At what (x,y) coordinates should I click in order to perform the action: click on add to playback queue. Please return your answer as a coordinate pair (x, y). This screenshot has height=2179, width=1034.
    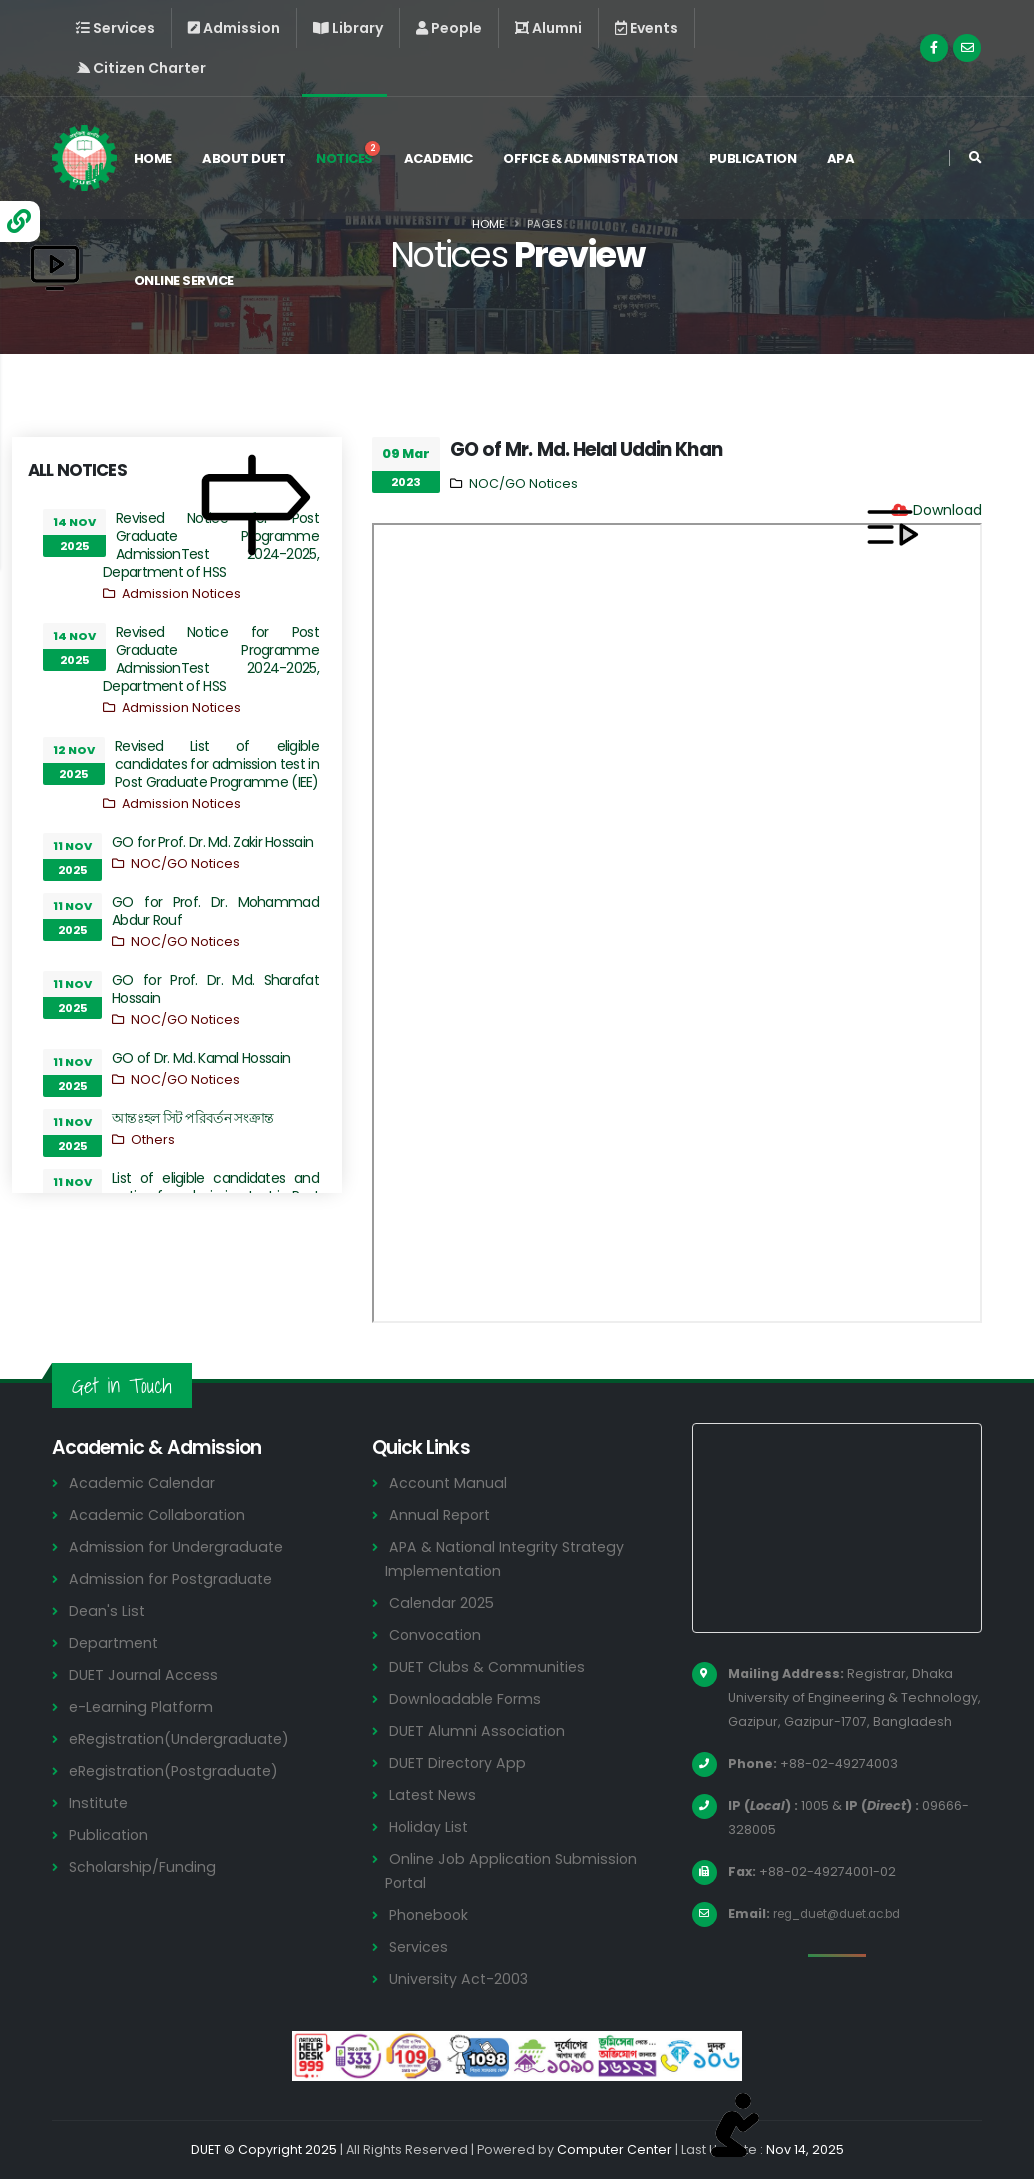
    Looking at the image, I should click on (890, 527).